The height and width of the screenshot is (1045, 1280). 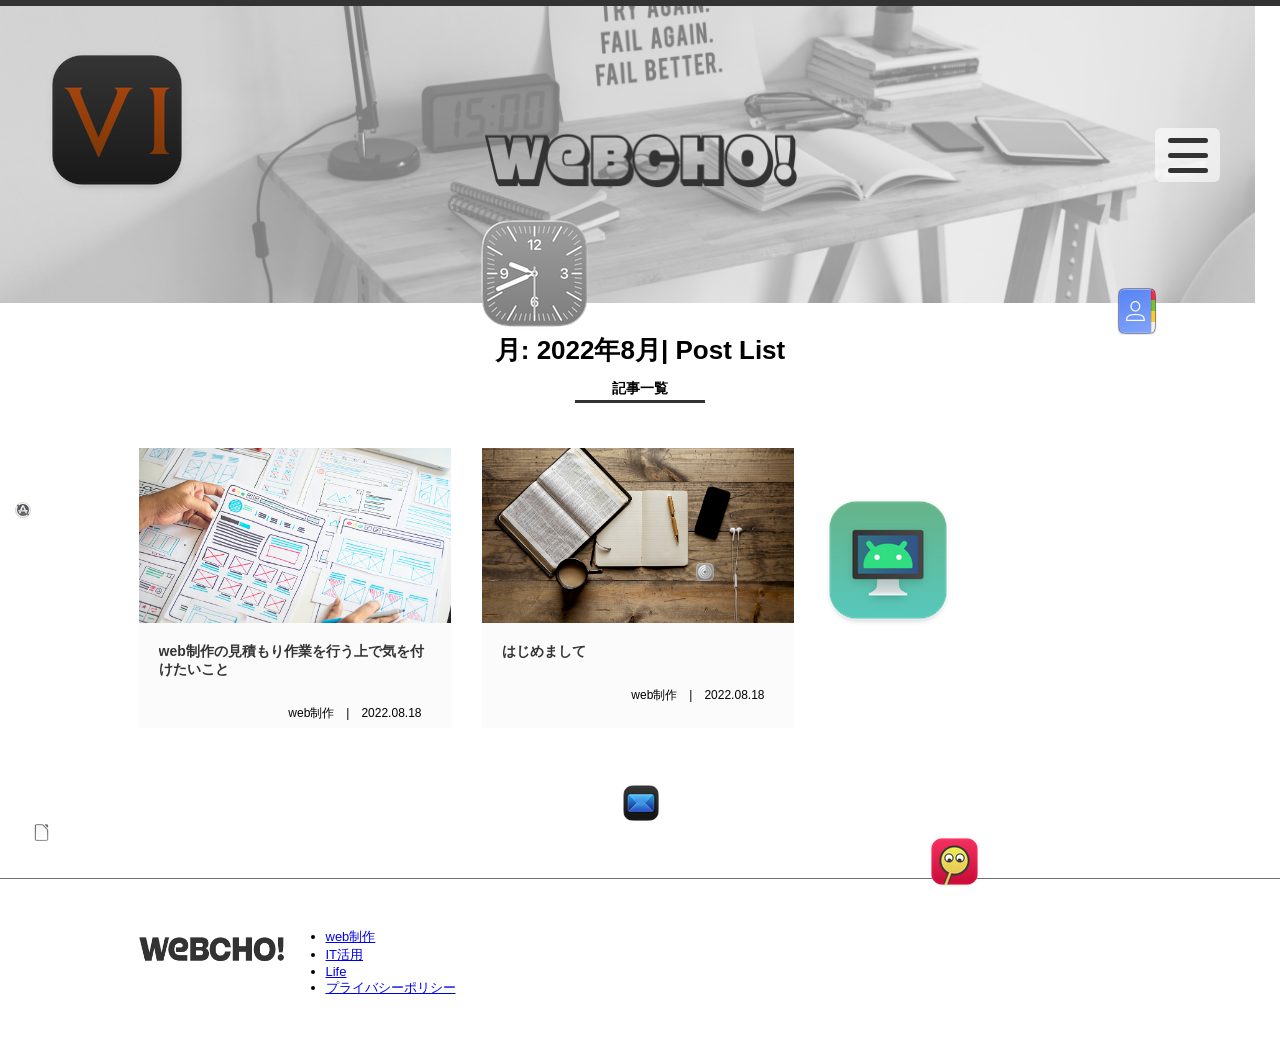 I want to click on check for available software updates, so click(x=23, y=510).